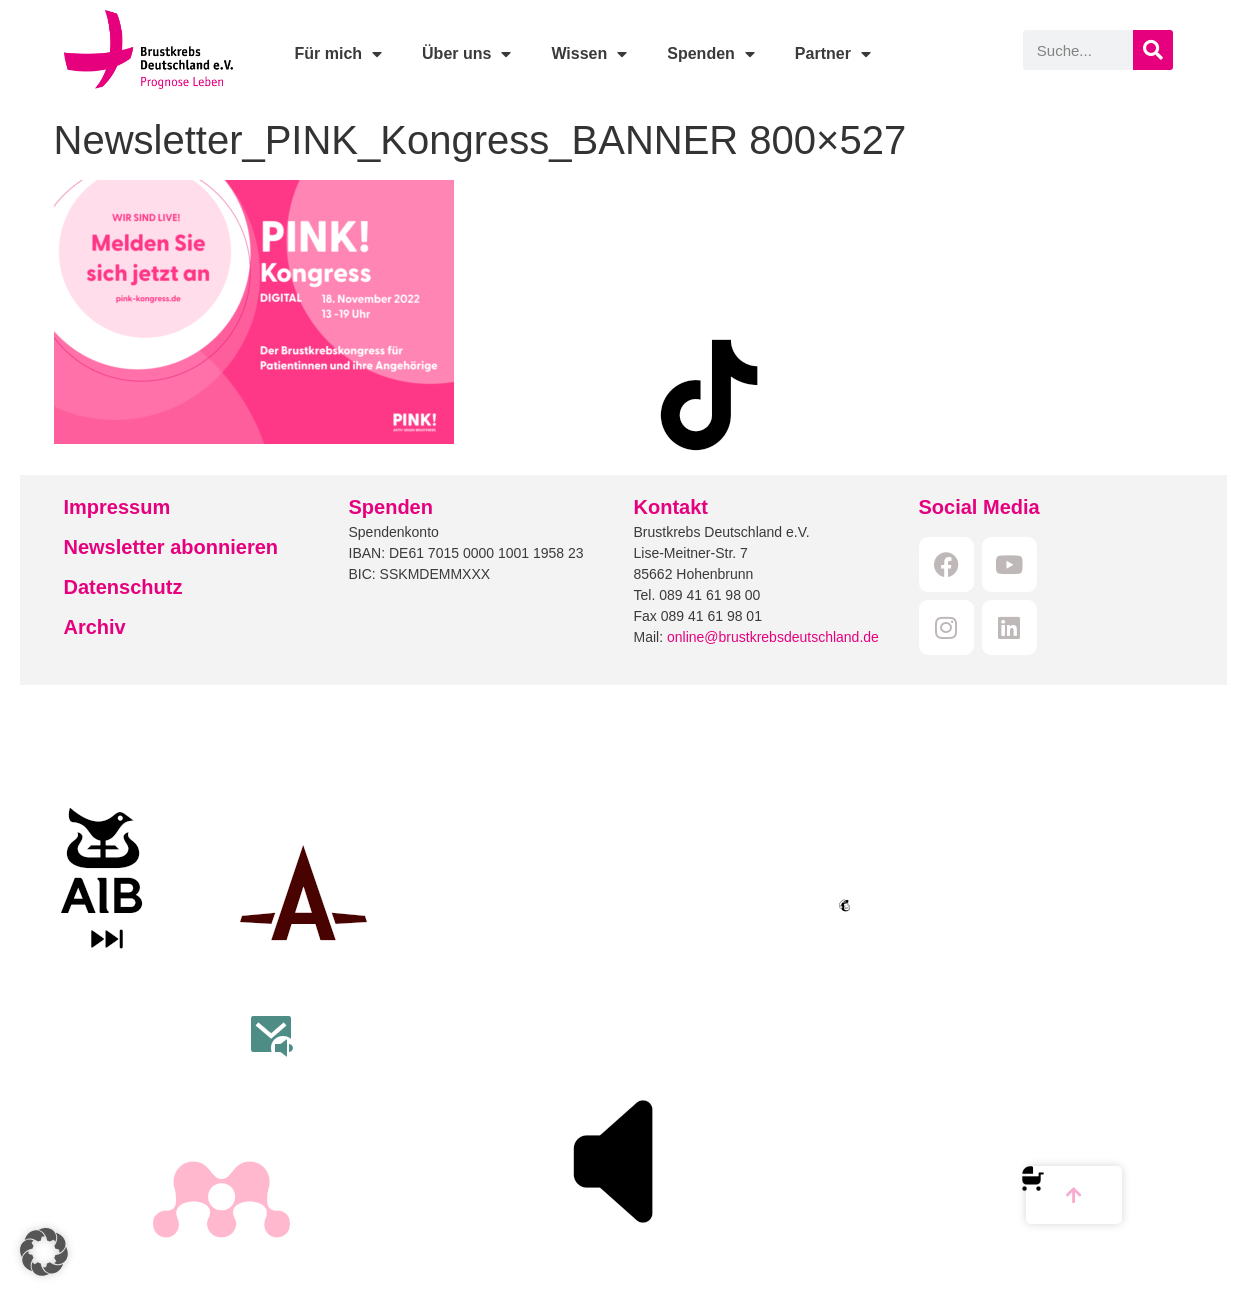  Describe the element at coordinates (844, 905) in the screenshot. I see `open mailchimp email marketing platform` at that location.